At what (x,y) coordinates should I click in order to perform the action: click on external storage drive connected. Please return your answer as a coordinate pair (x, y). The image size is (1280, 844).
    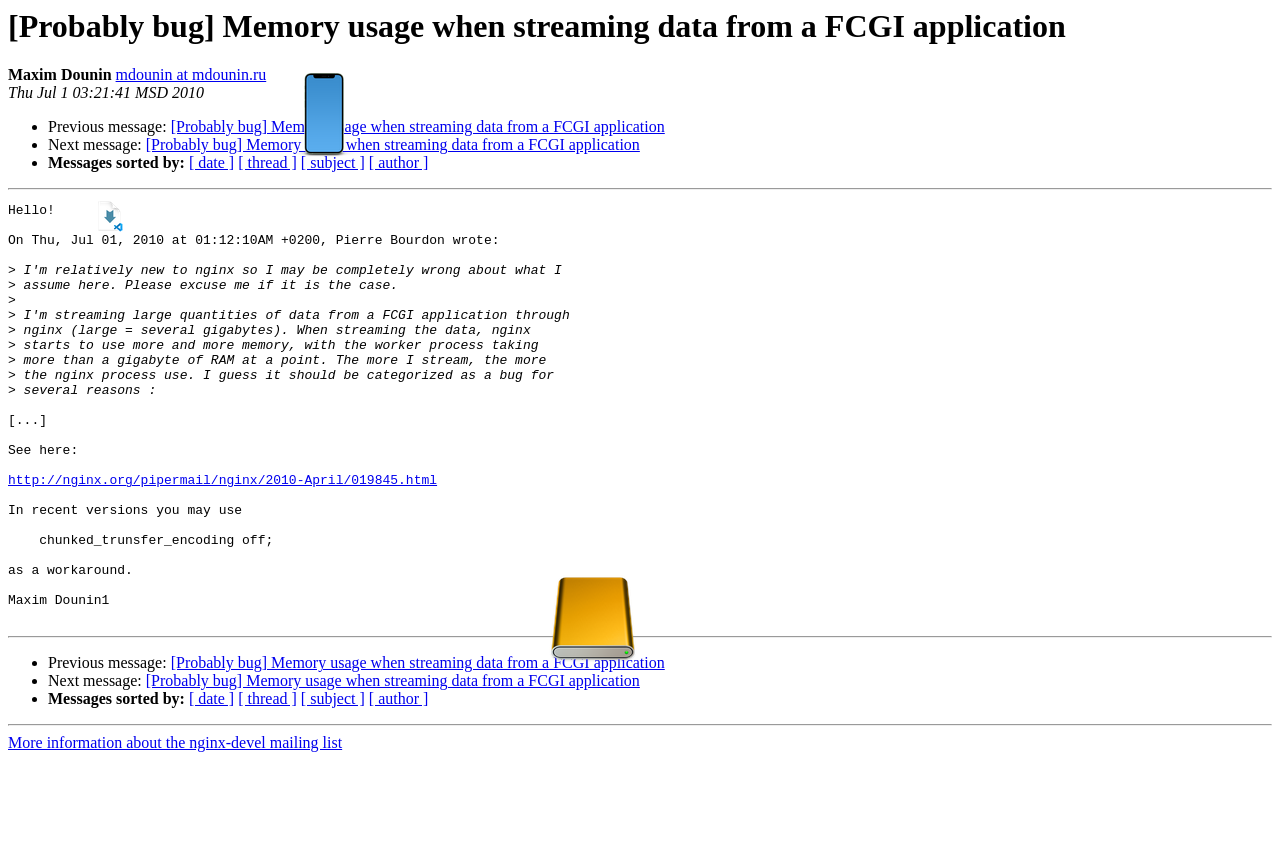
    Looking at the image, I should click on (593, 618).